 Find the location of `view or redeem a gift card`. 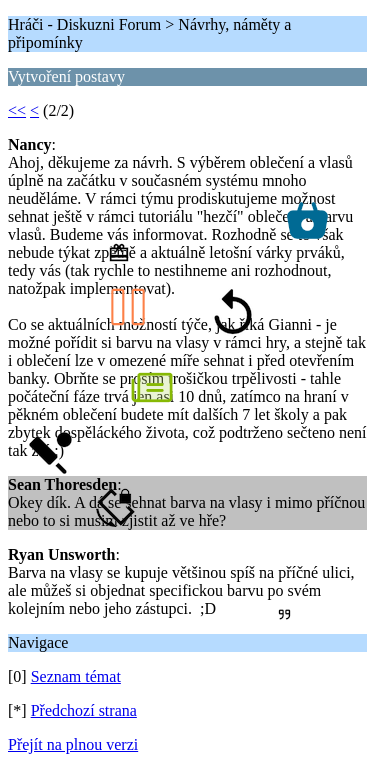

view or redeem a gift card is located at coordinates (119, 253).